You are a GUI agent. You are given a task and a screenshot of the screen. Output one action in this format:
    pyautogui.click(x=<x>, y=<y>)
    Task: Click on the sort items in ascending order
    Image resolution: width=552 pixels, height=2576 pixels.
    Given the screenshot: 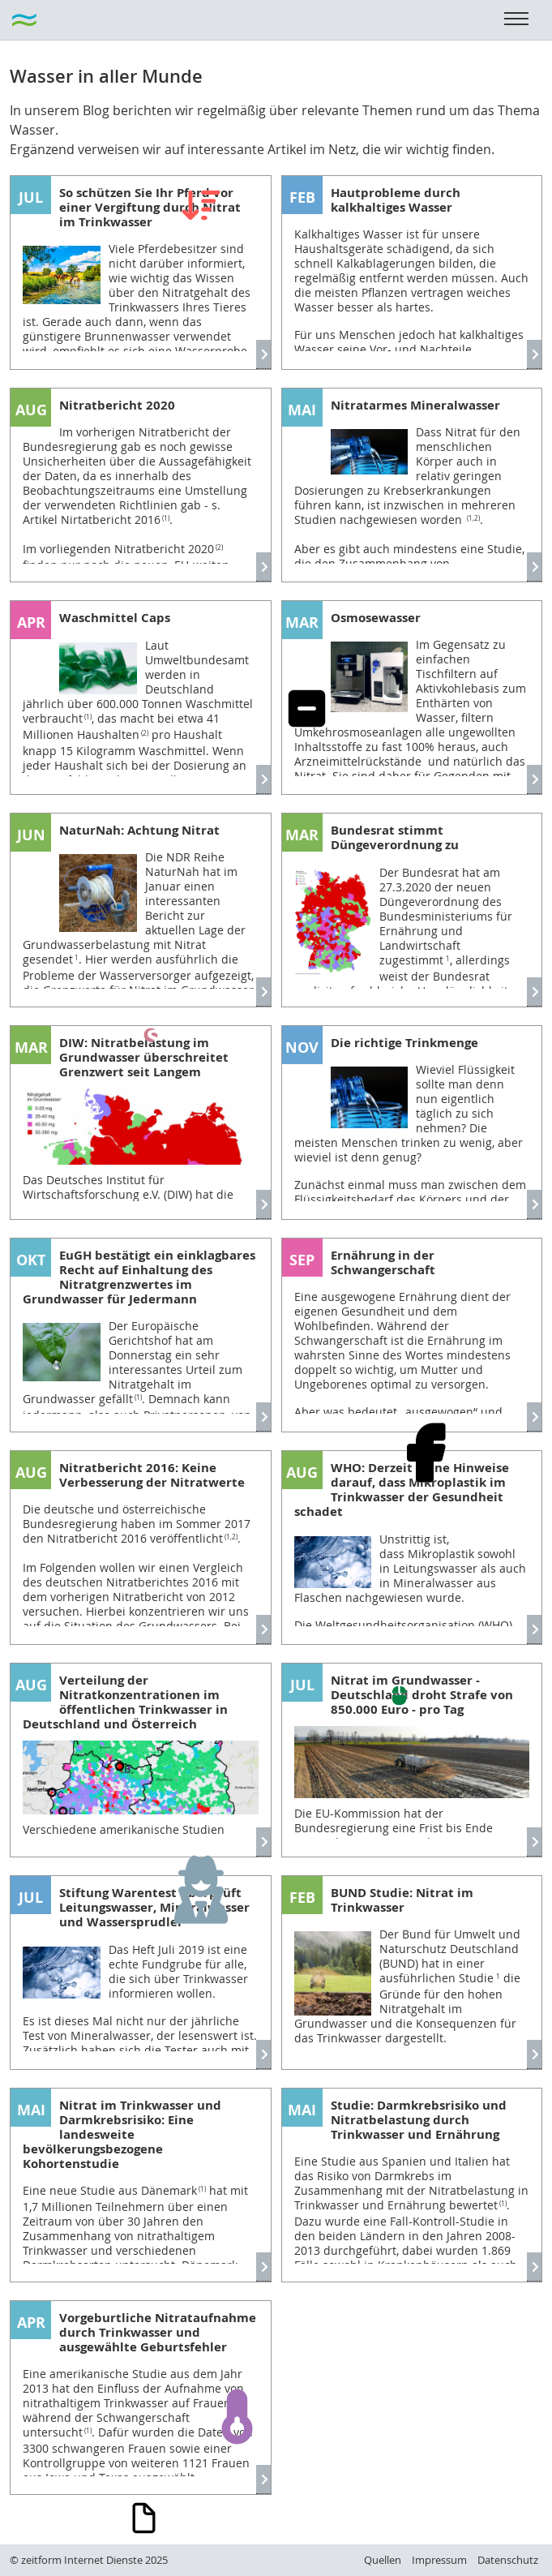 What is the action you would take?
    pyautogui.click(x=201, y=205)
    